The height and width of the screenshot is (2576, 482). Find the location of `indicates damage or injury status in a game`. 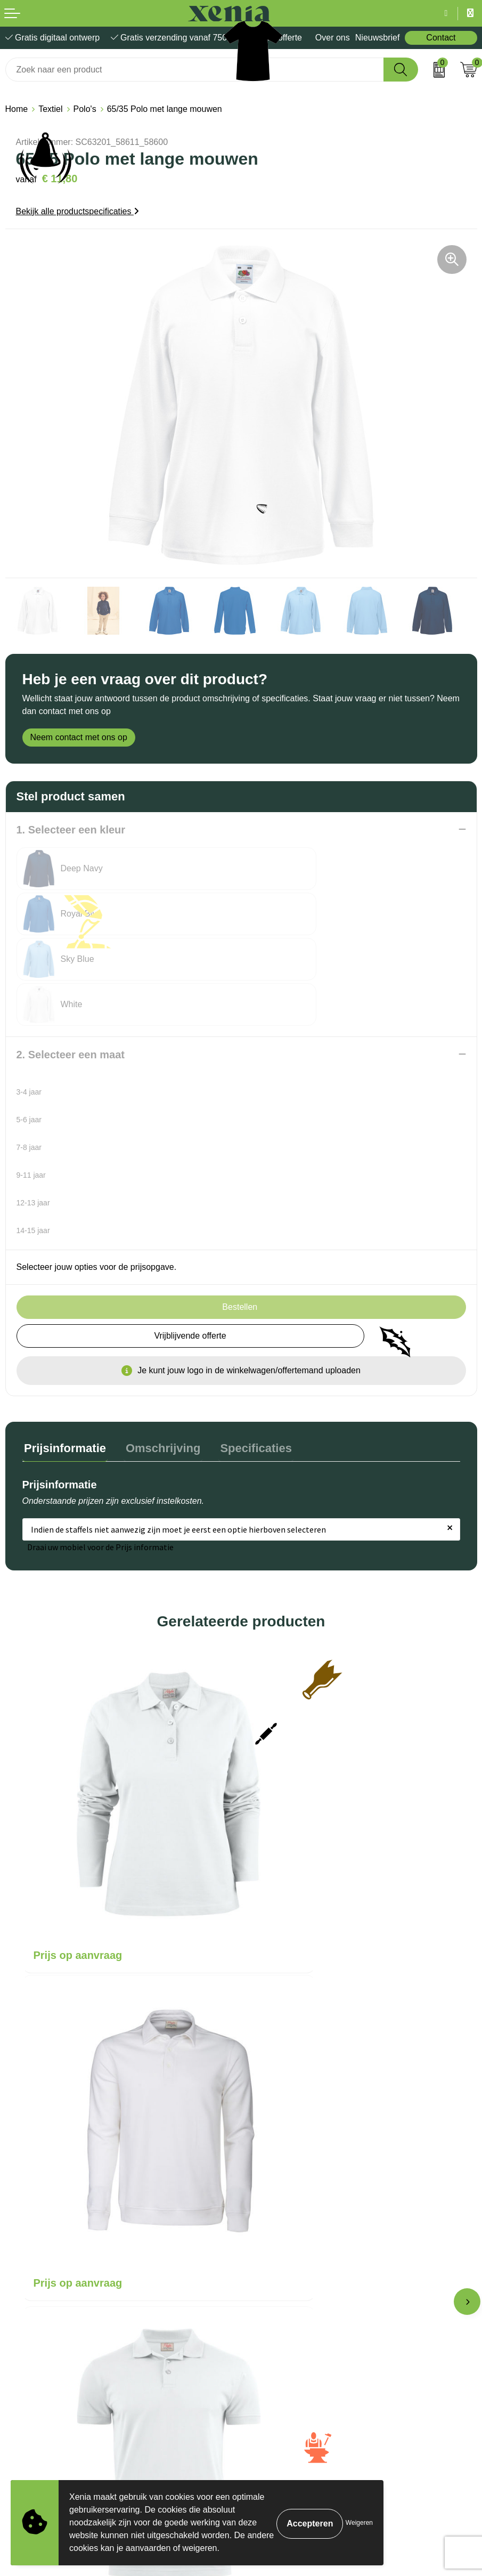

indicates damage or injury status in a game is located at coordinates (395, 1342).